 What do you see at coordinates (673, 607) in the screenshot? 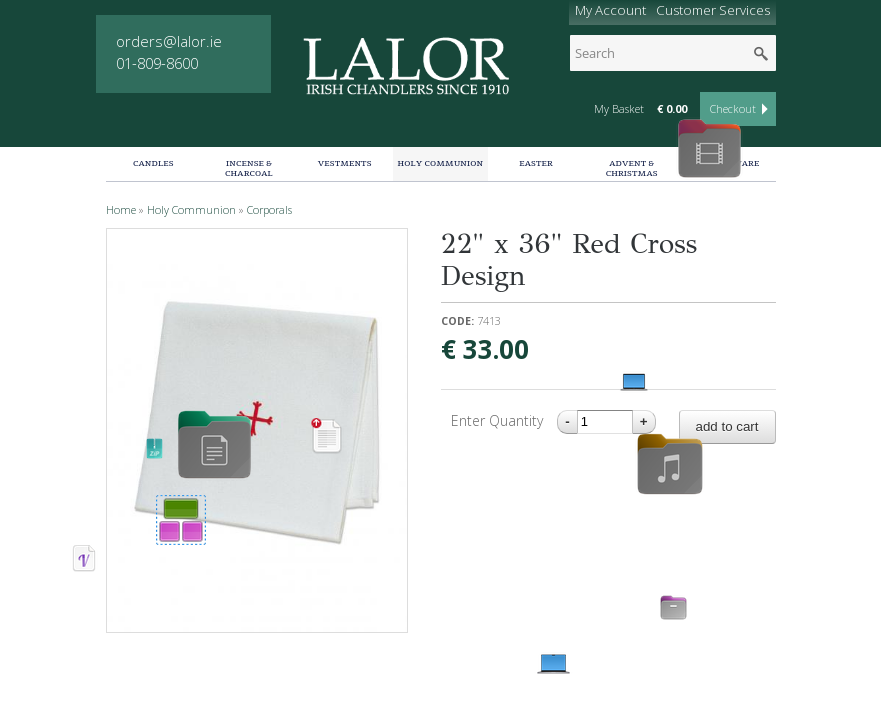
I see `open the file manager application` at bounding box center [673, 607].